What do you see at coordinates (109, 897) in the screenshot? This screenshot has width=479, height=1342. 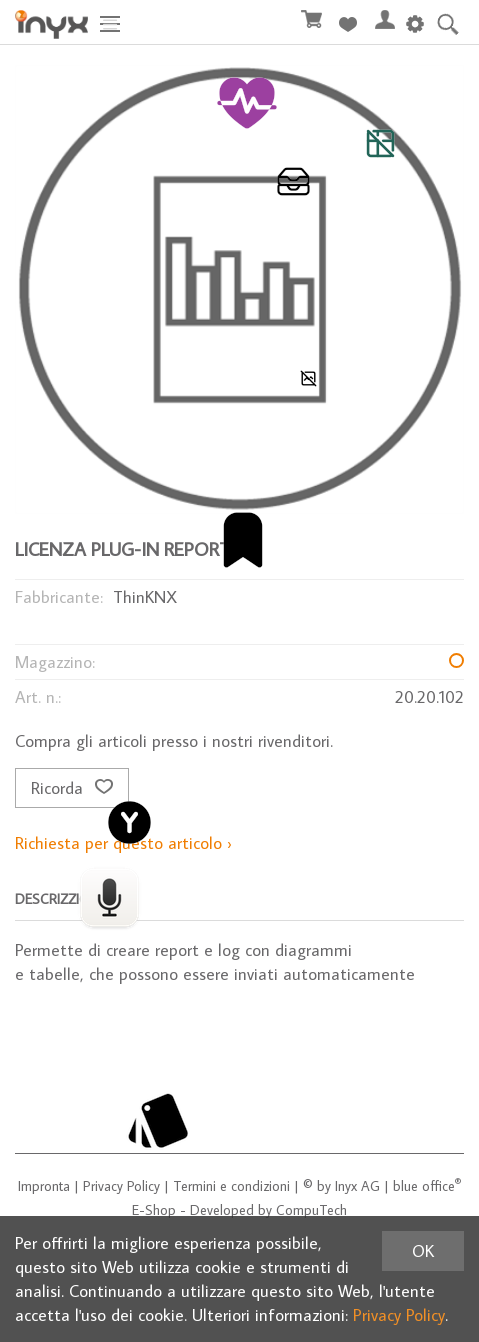 I see `access microphone settings` at bounding box center [109, 897].